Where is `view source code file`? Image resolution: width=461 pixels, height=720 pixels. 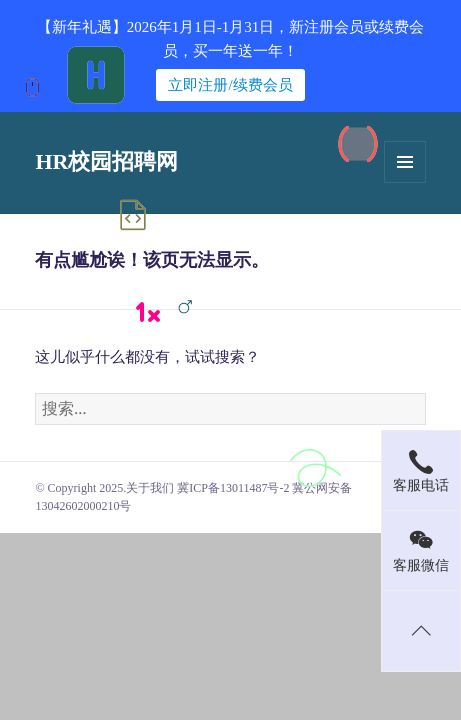
view source code file is located at coordinates (133, 215).